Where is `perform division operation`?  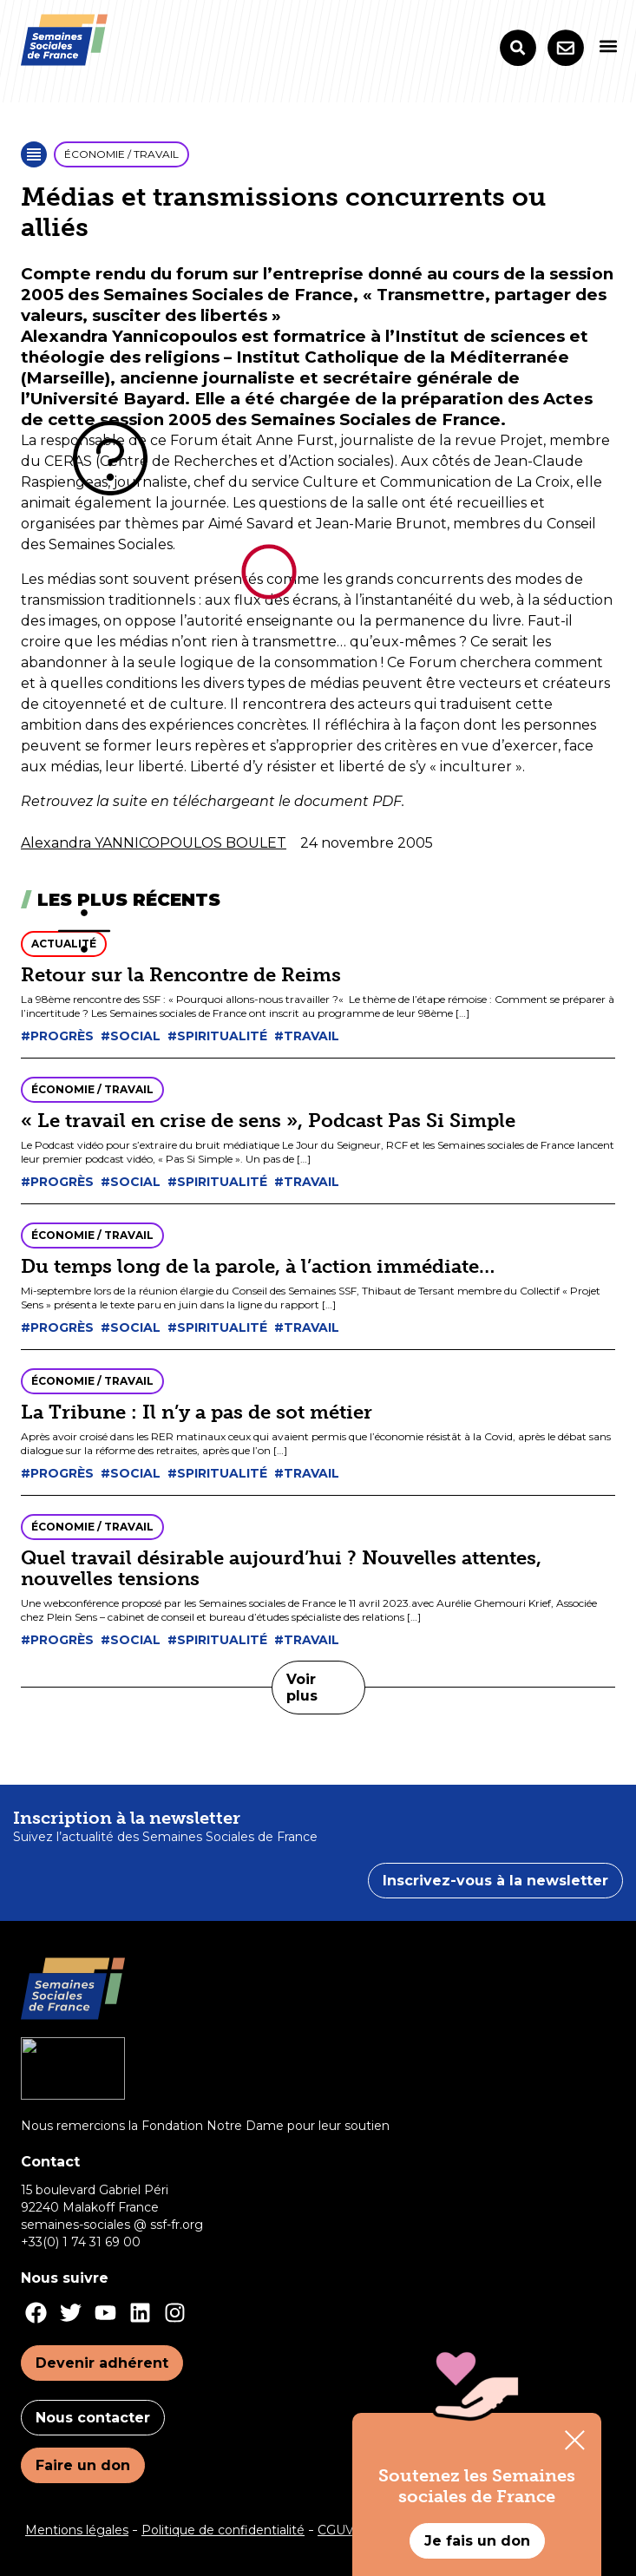
perform division operation is located at coordinates (84, 931).